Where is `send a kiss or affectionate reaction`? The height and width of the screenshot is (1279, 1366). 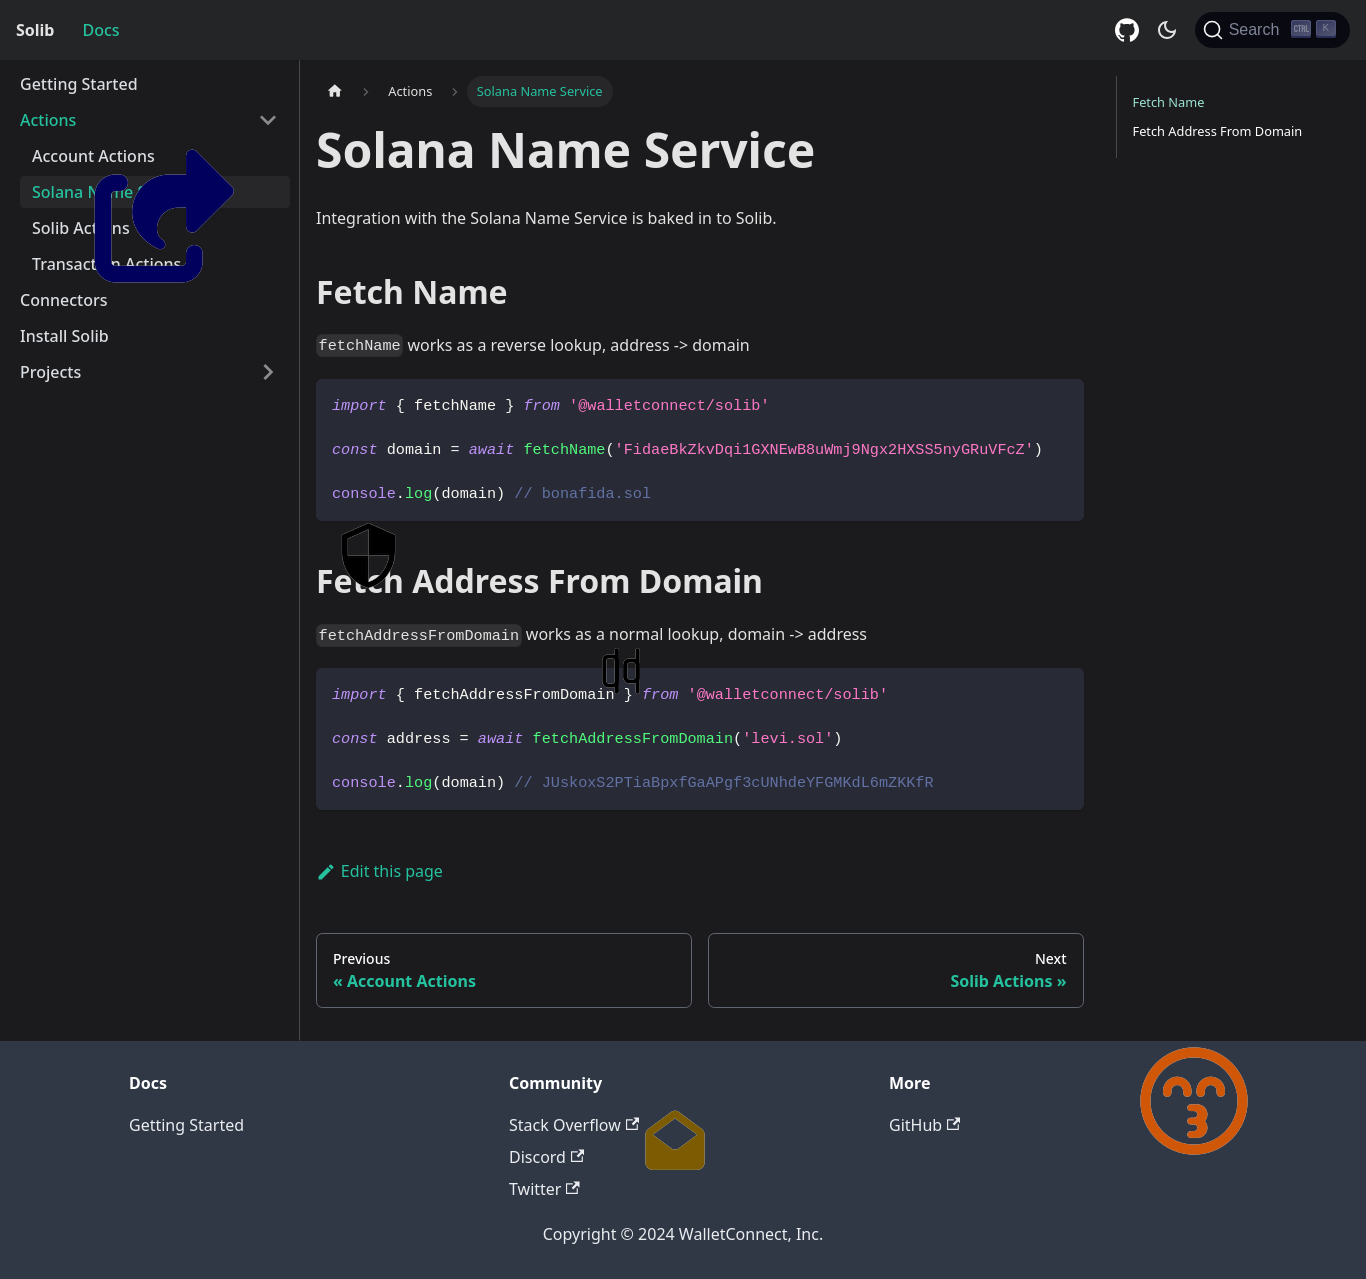
send a kiss or affectionate reaction is located at coordinates (1194, 1101).